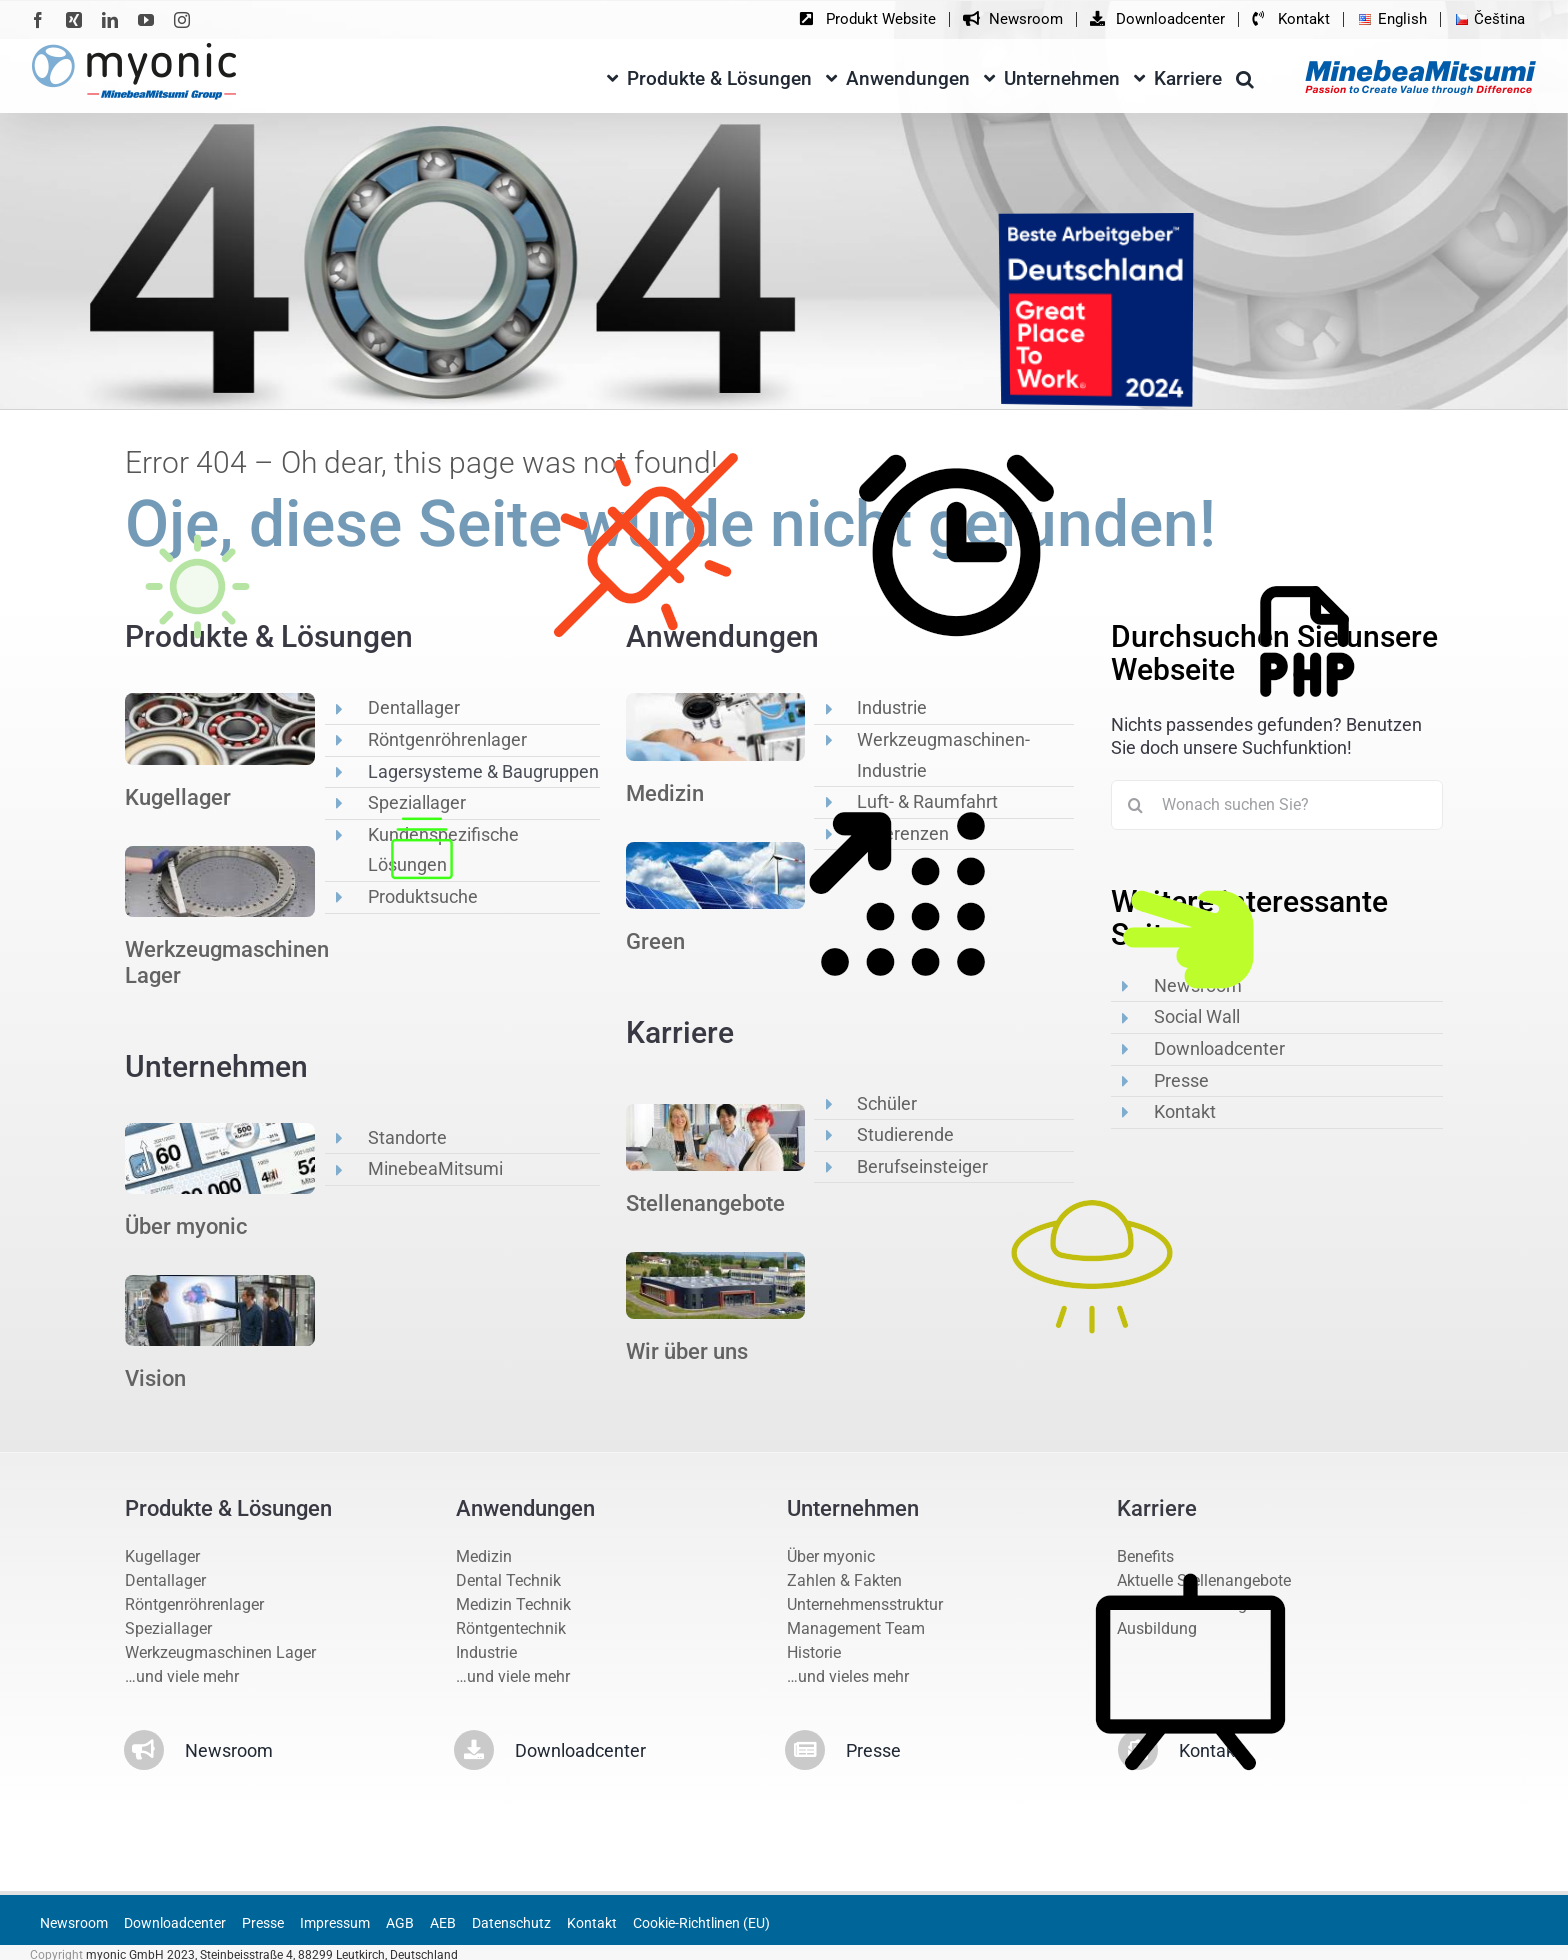 The image size is (1568, 1960). What do you see at coordinates (1190, 1675) in the screenshot?
I see `start a presentation or slideshow` at bounding box center [1190, 1675].